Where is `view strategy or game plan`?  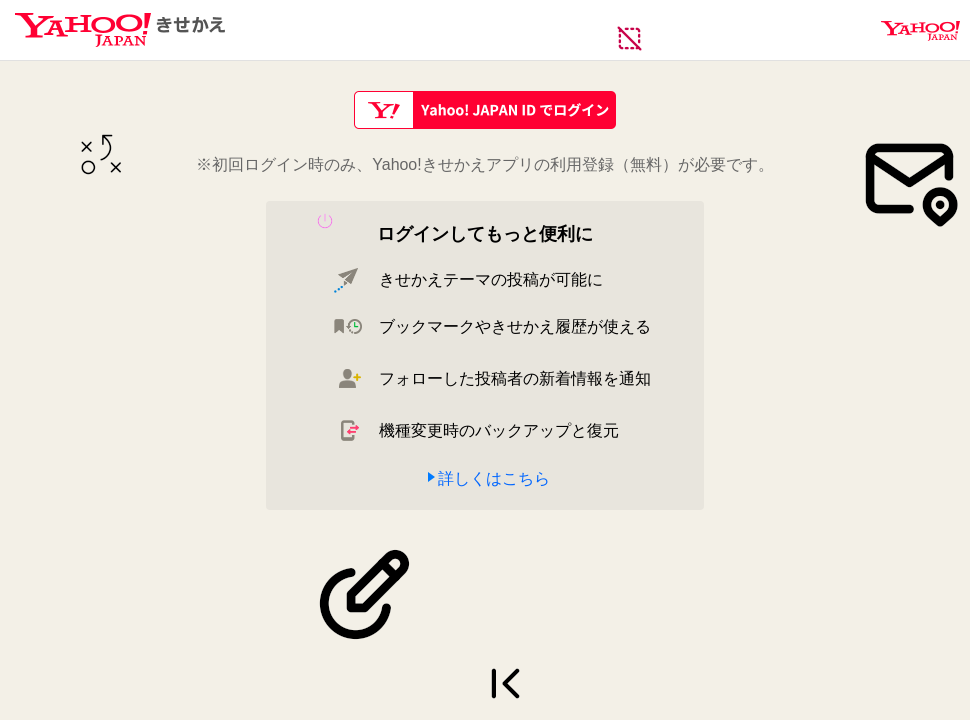
view strategy or game plan is located at coordinates (99, 154).